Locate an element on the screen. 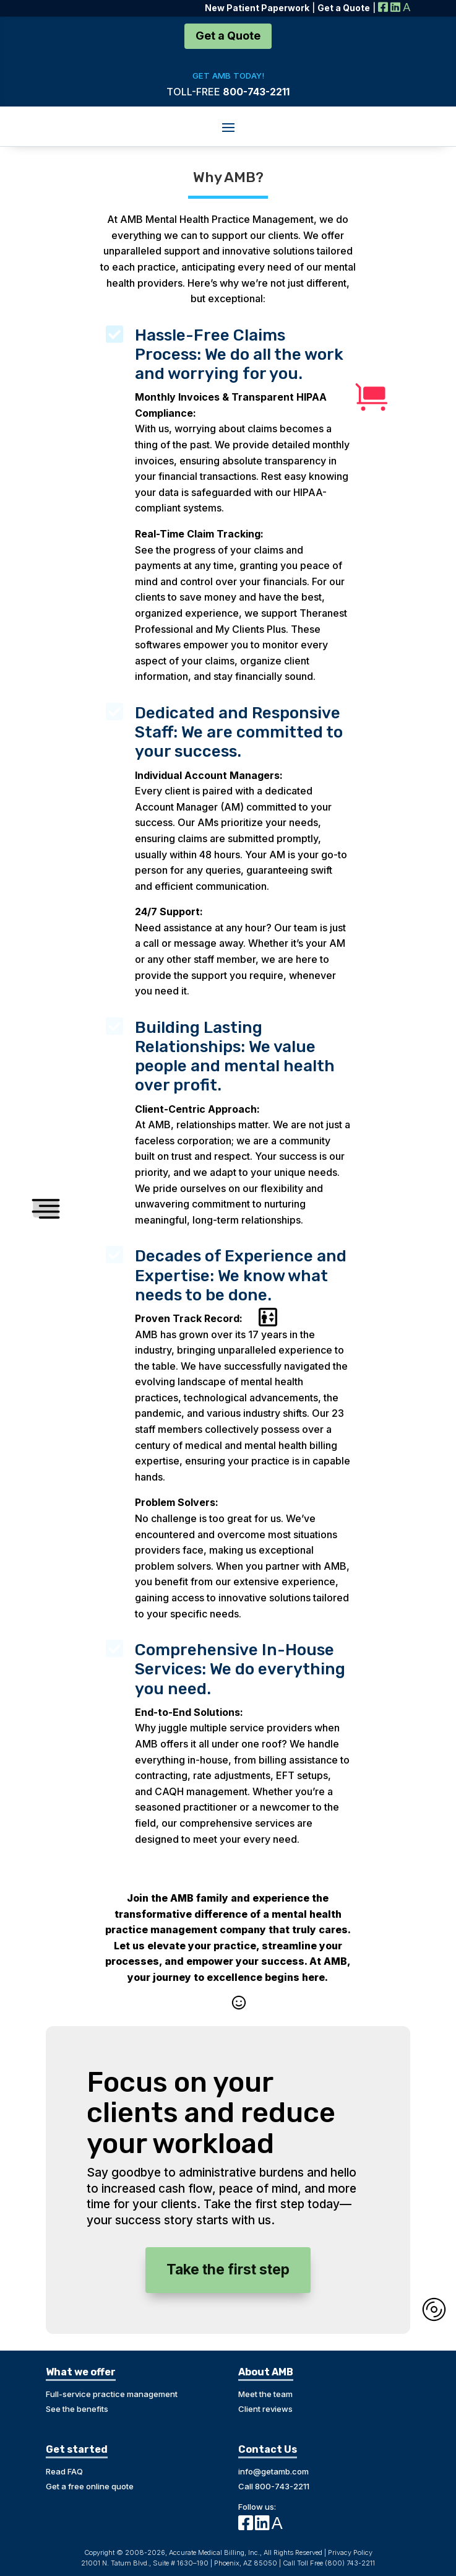 The width and height of the screenshot is (456, 2576). view your shopping cart is located at coordinates (371, 395).